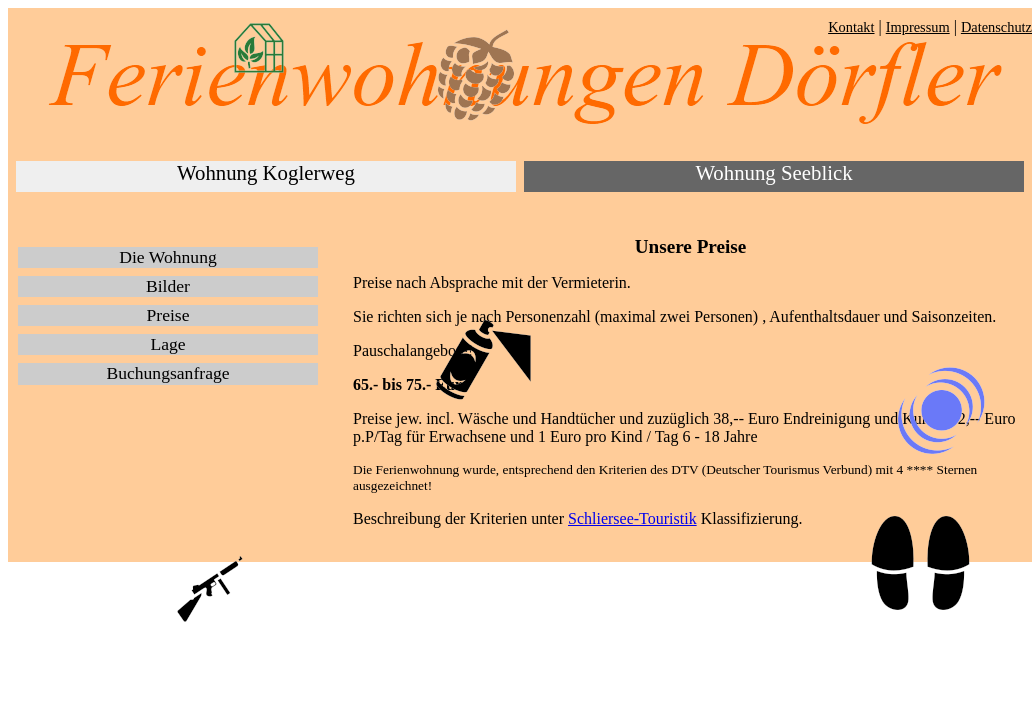 This screenshot has height=720, width=1032. I want to click on indicates raspberry flavor or ingredient, so click(476, 75).